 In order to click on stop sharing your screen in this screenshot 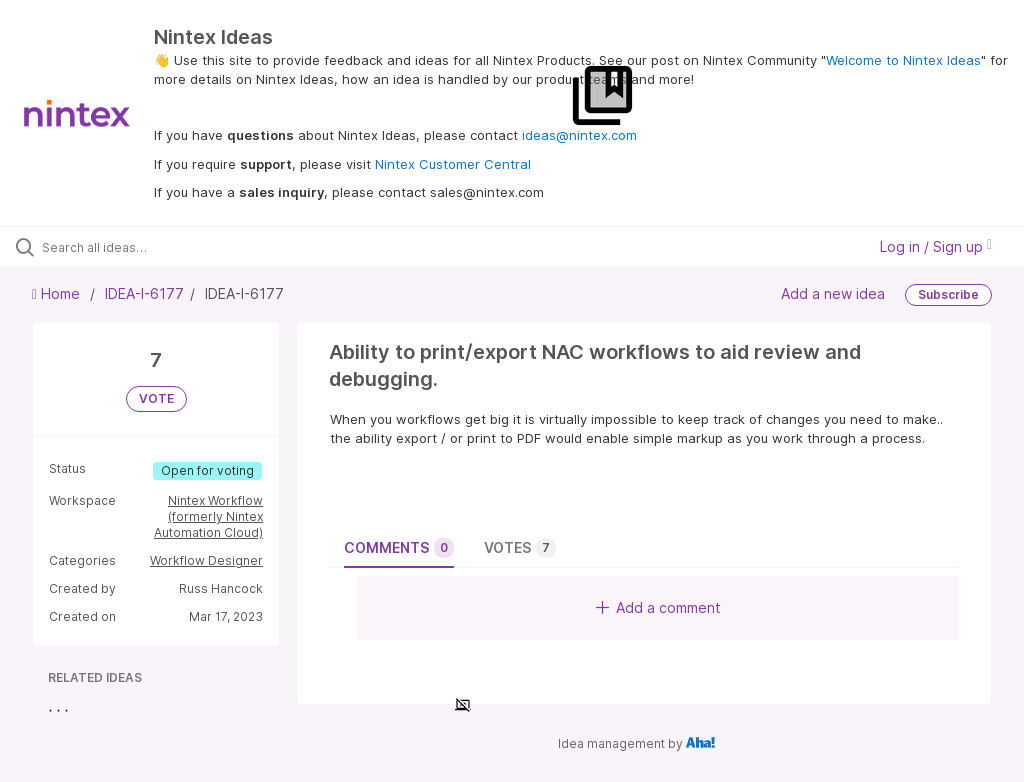, I will do `click(463, 705)`.